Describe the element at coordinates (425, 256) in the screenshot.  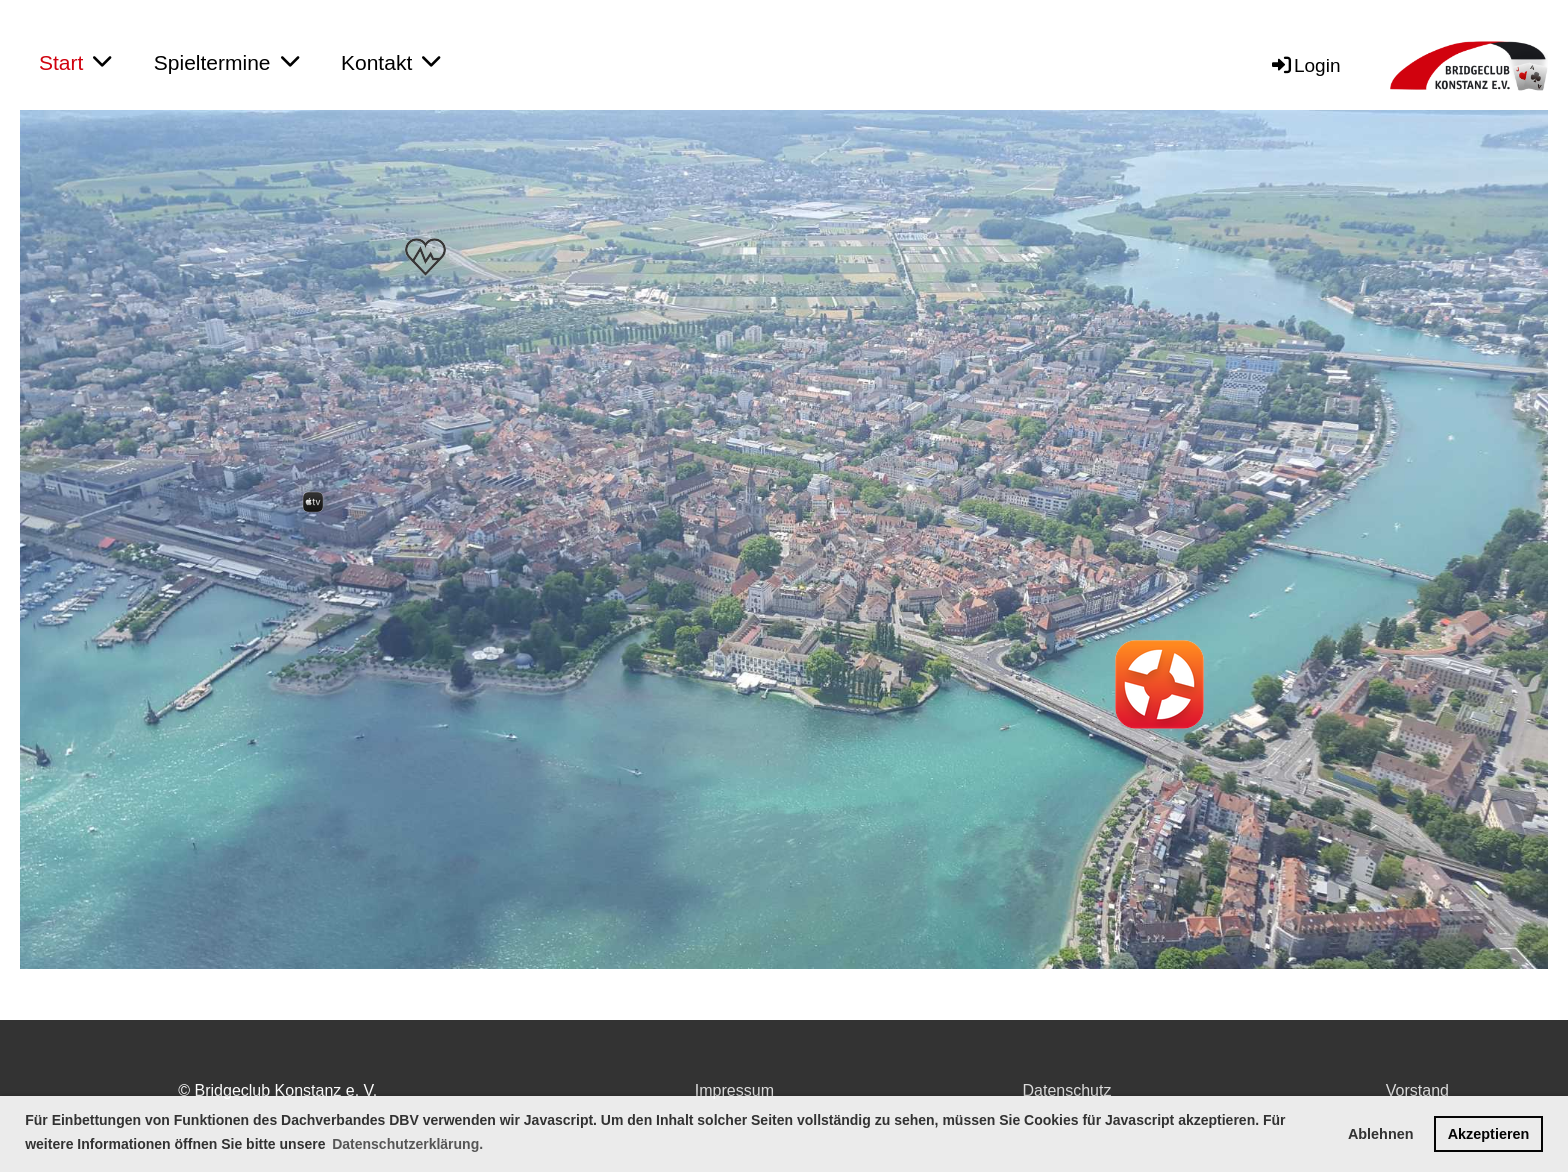
I see `open health or fitness app` at that location.